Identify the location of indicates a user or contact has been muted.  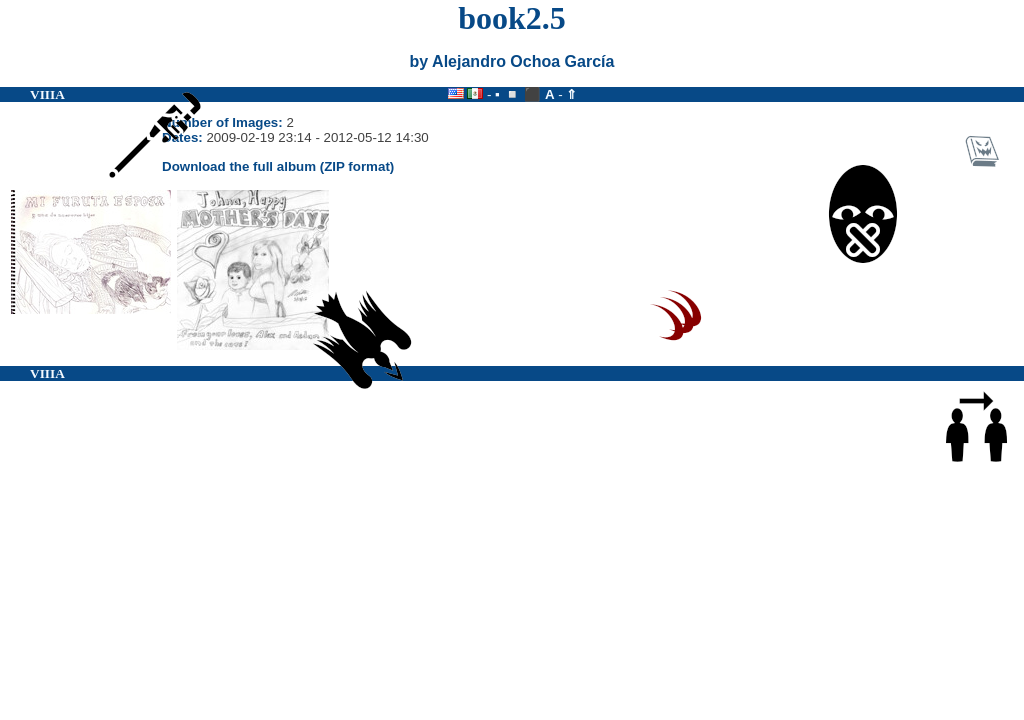
(863, 214).